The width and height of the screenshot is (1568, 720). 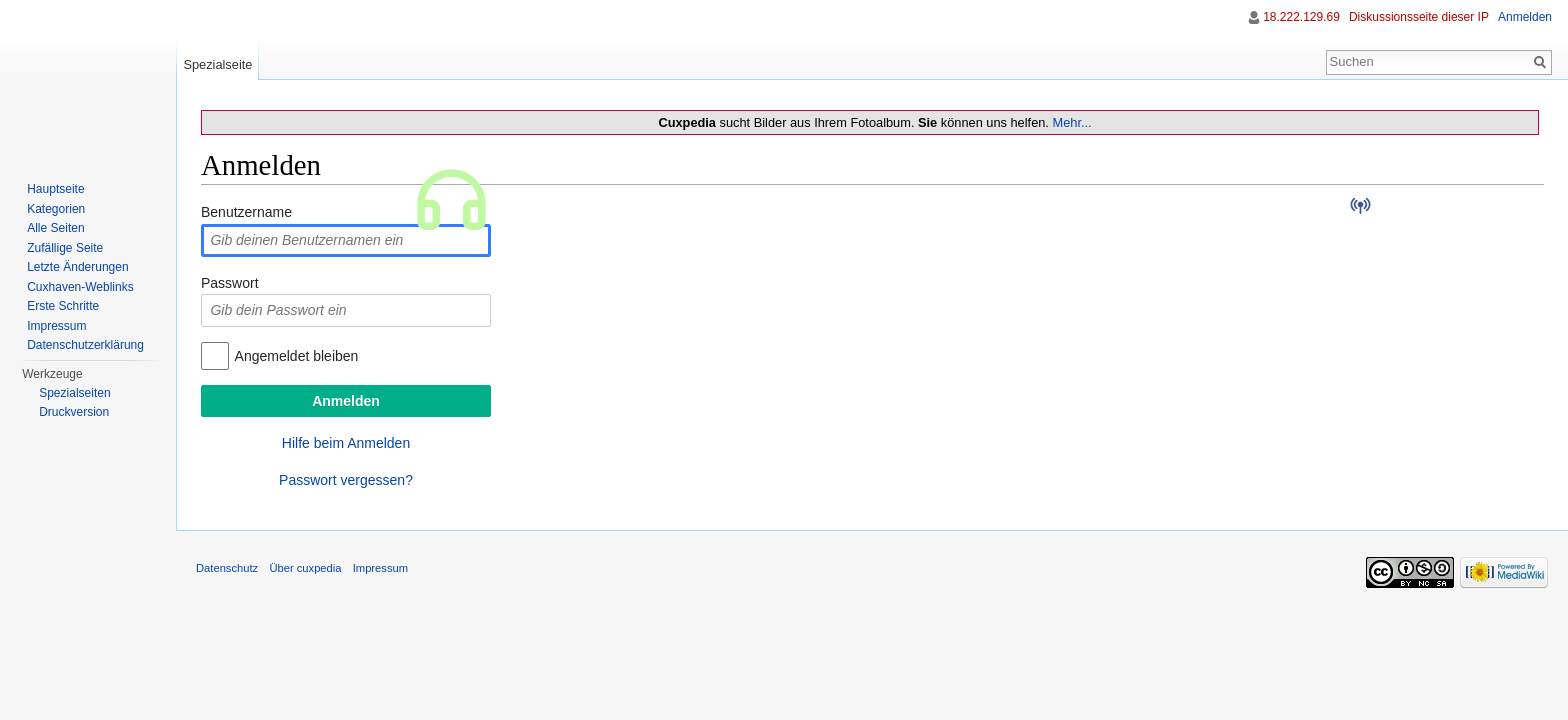 What do you see at coordinates (451, 203) in the screenshot?
I see `listen to audio or music` at bounding box center [451, 203].